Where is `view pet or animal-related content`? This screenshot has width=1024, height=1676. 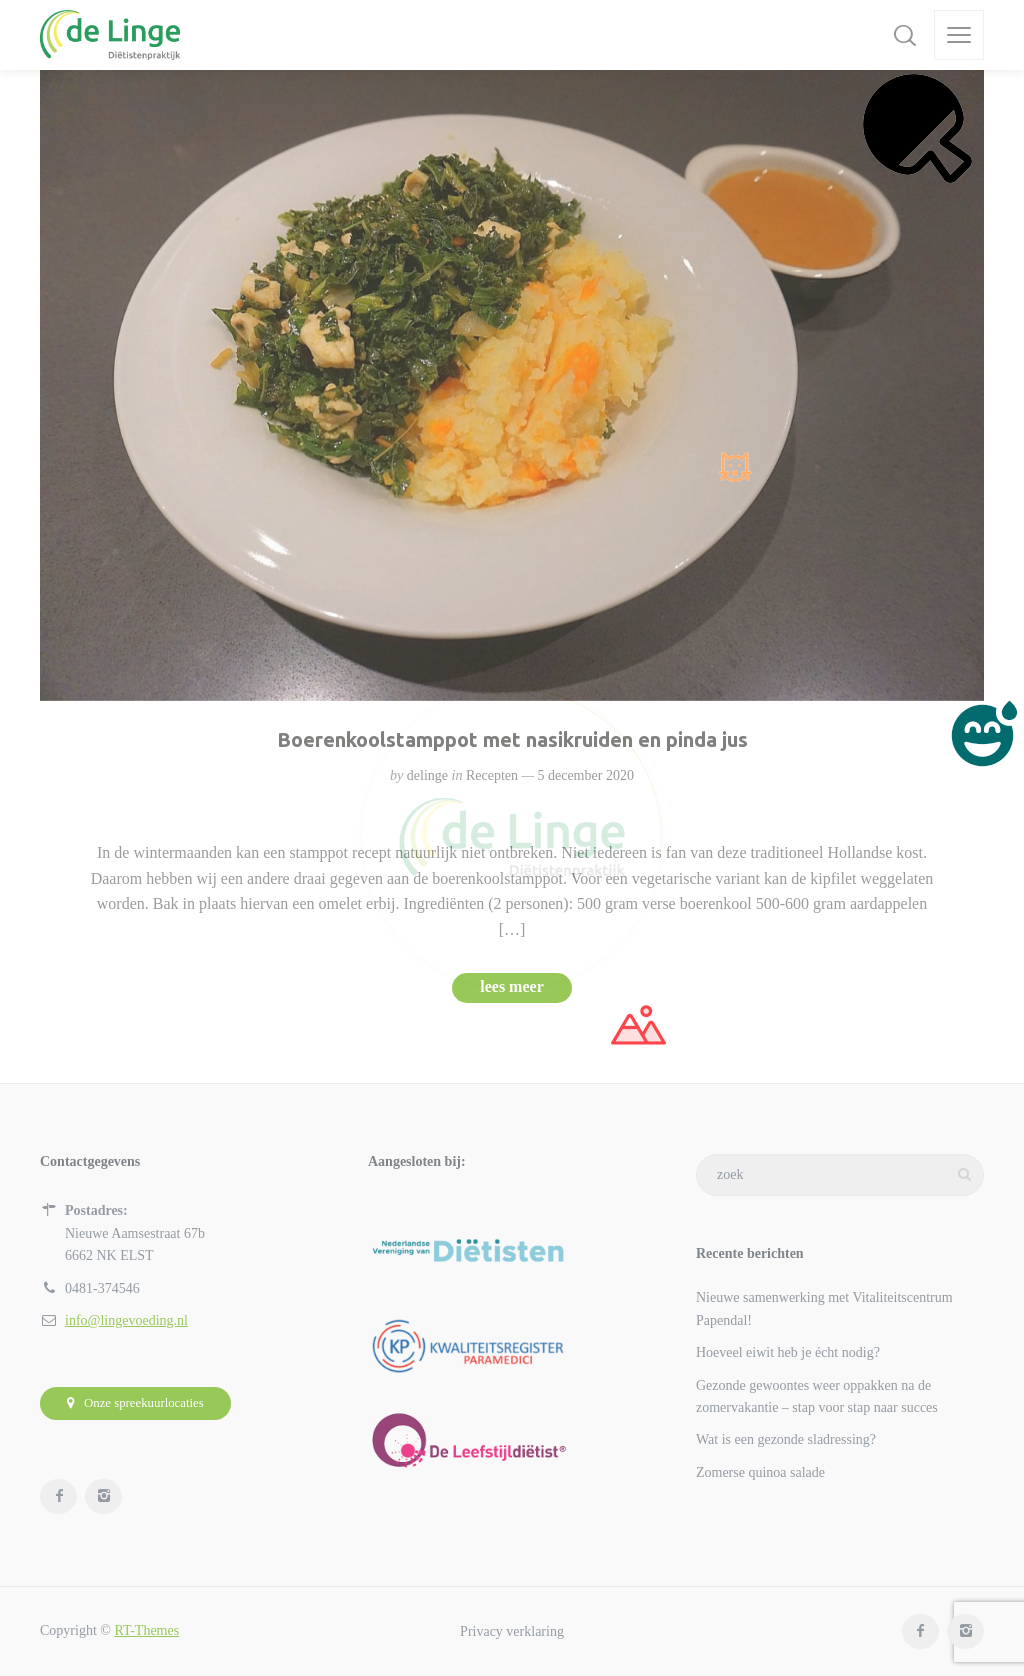 view pet or animal-related content is located at coordinates (735, 467).